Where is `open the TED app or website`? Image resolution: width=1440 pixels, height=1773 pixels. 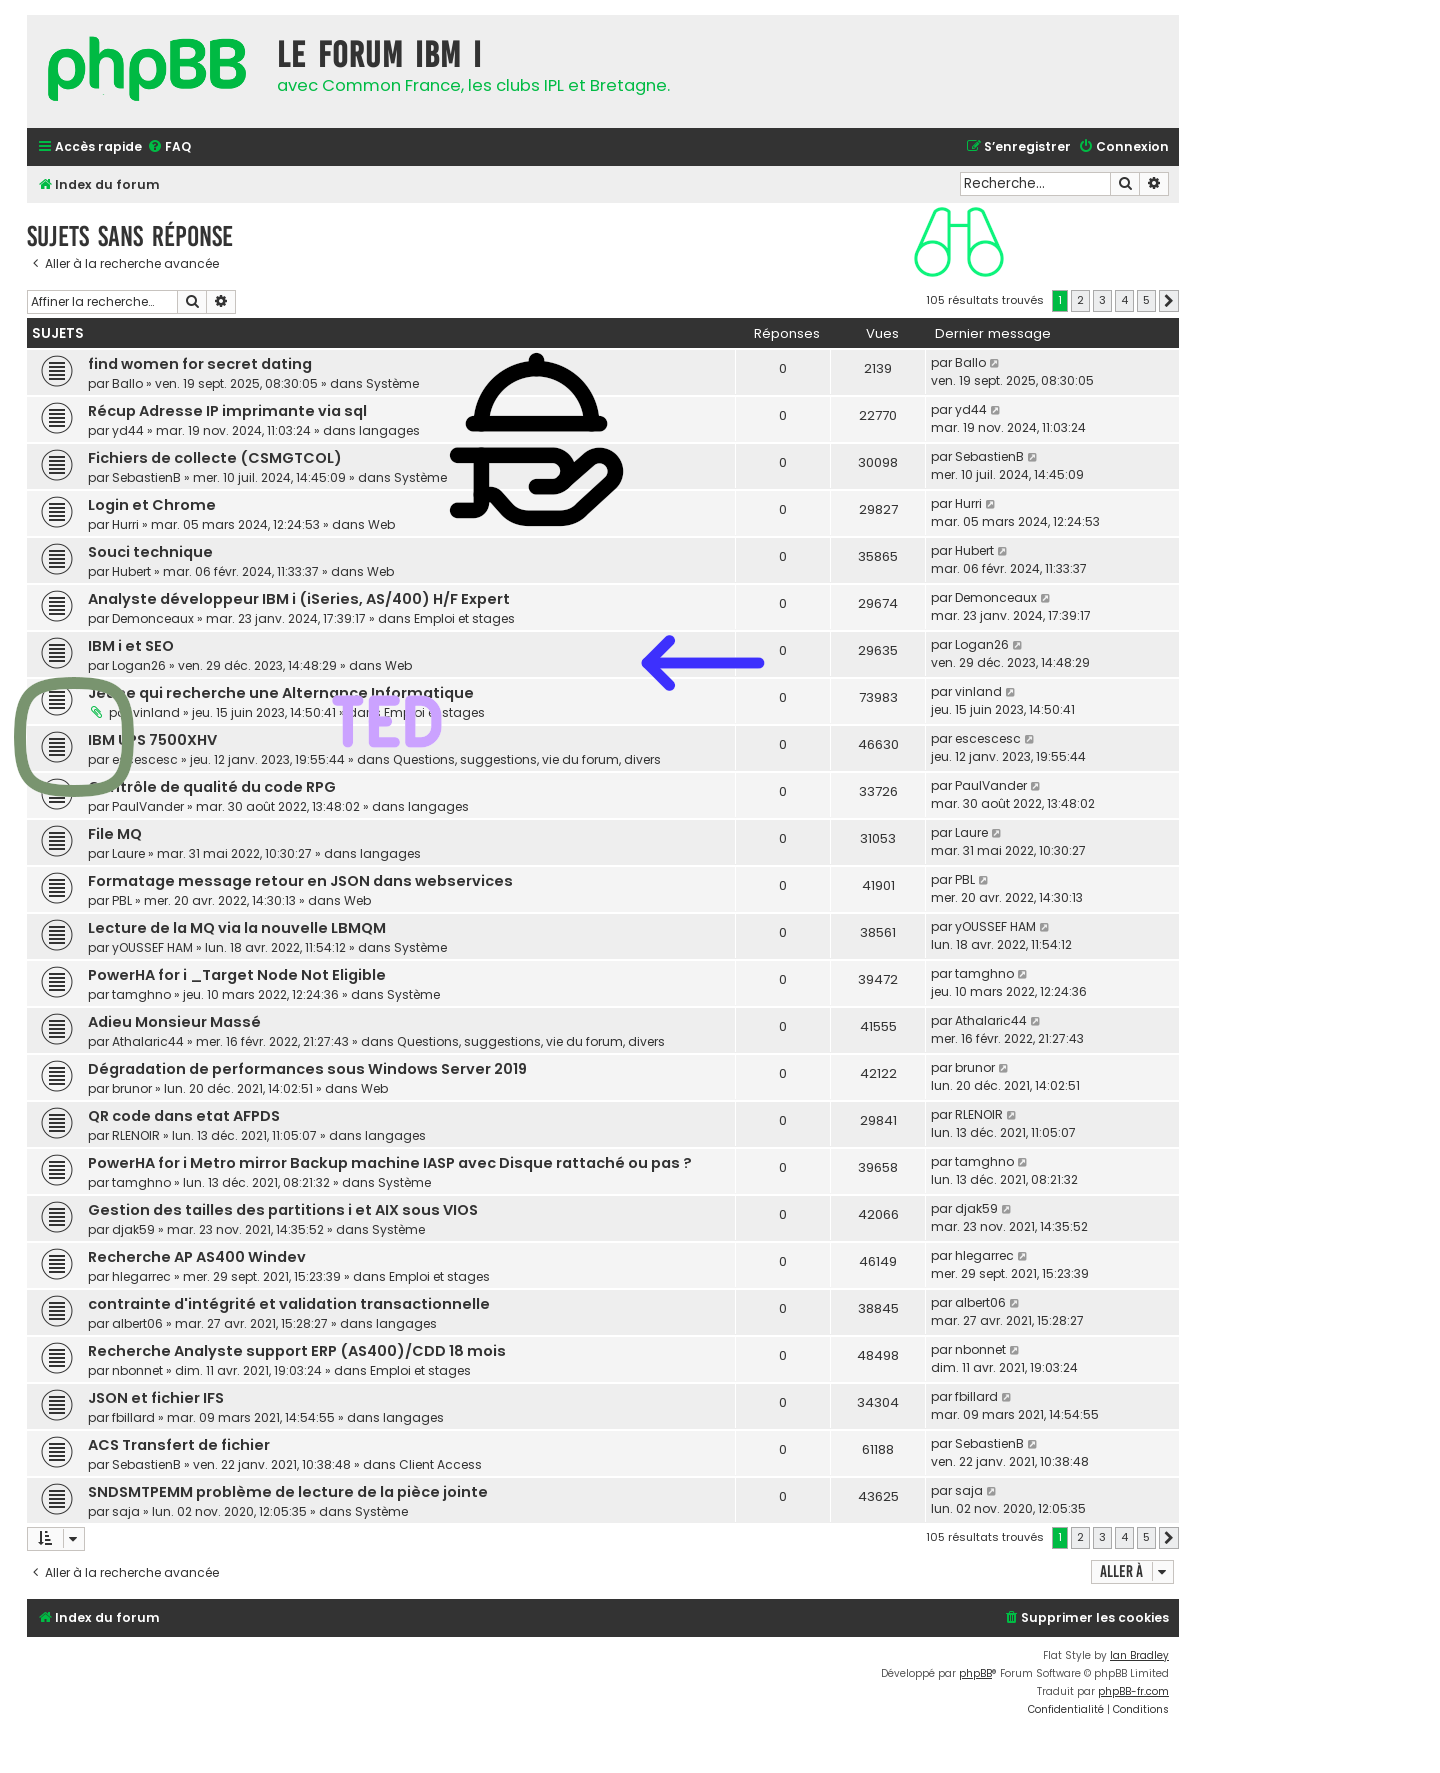 open the TED app or website is located at coordinates (389, 721).